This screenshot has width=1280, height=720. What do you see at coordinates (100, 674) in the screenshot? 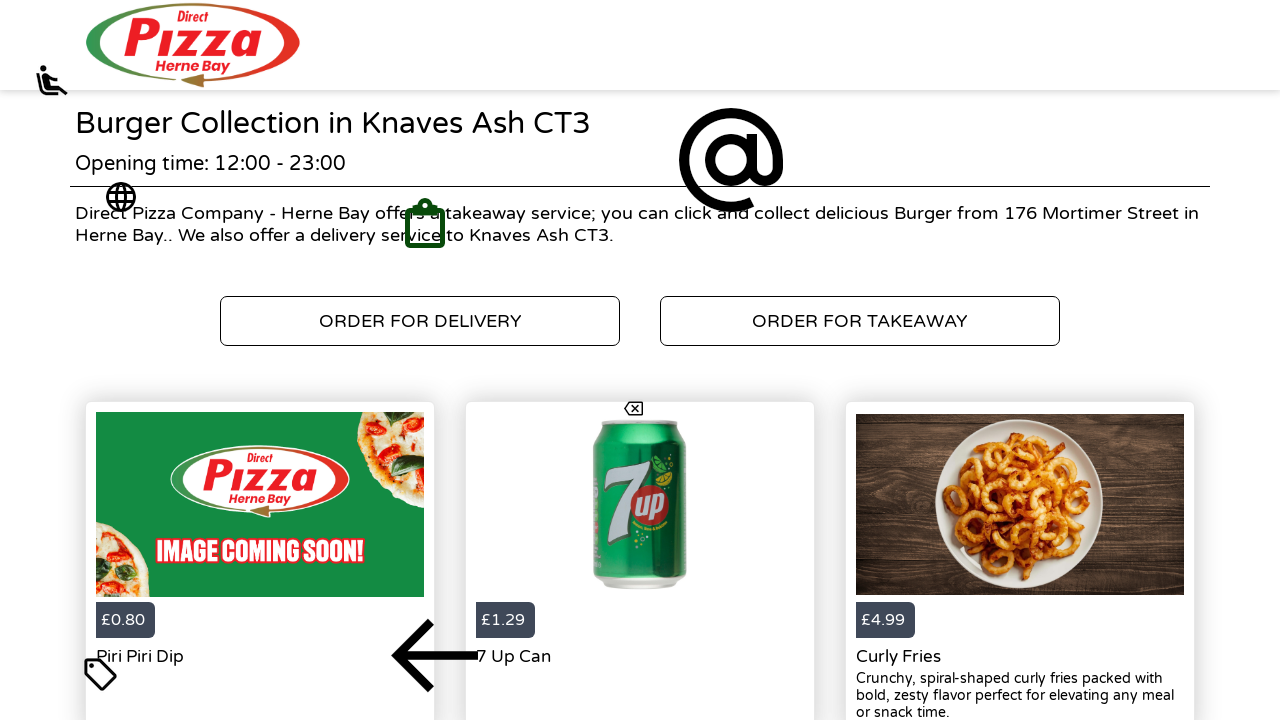
I see `add or view tags for an item` at bounding box center [100, 674].